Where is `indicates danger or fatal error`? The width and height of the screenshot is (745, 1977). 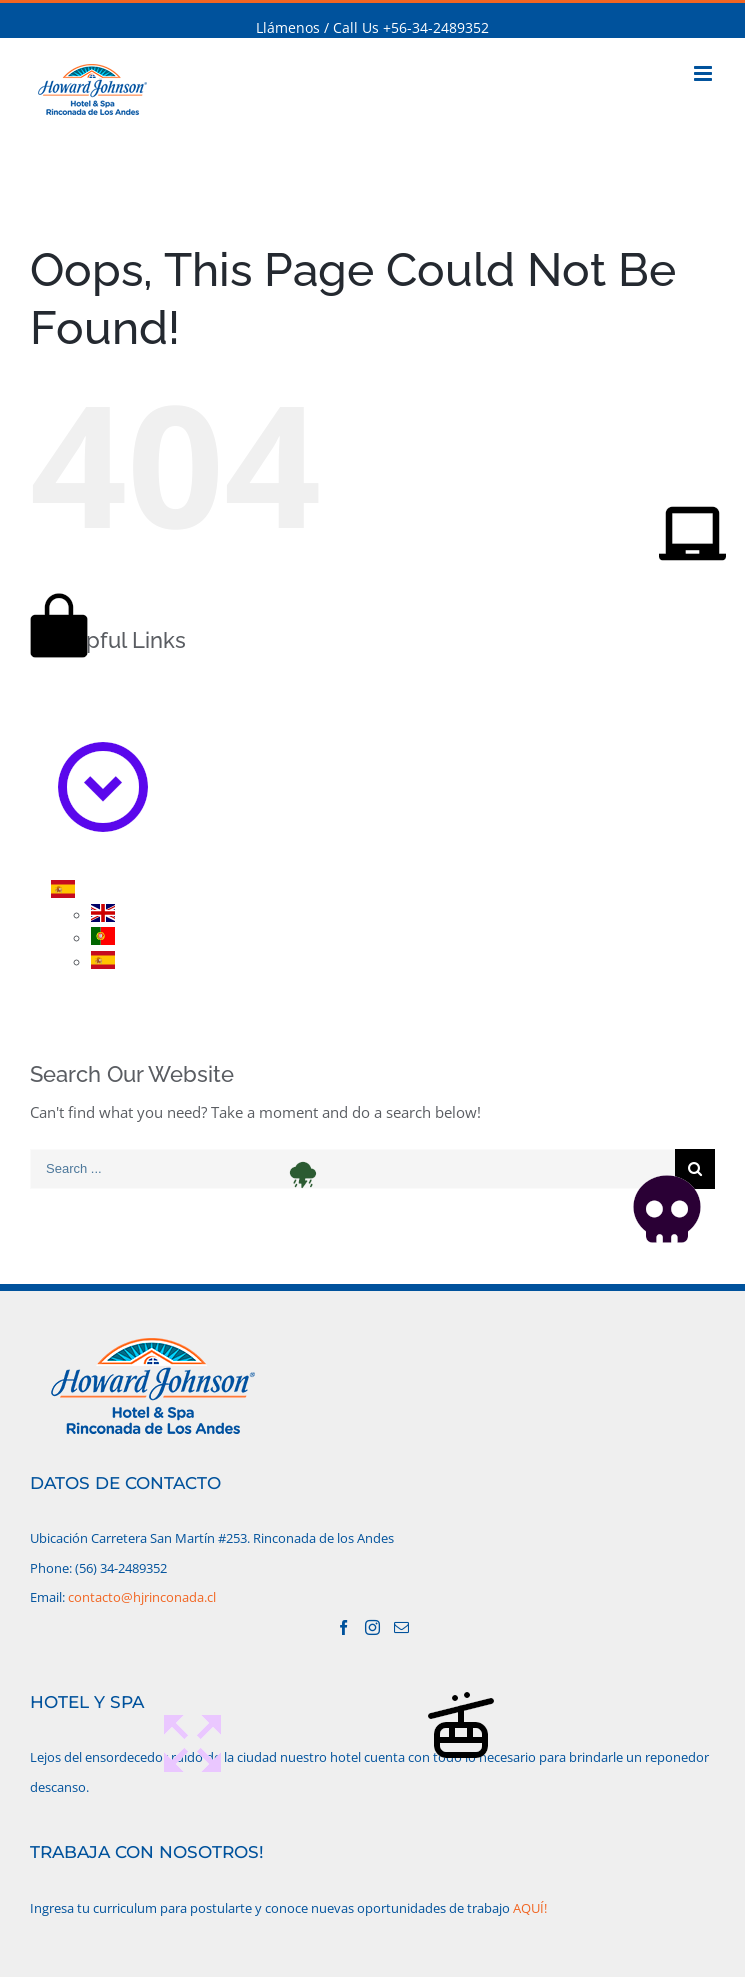
indicates danger or fatal error is located at coordinates (667, 1209).